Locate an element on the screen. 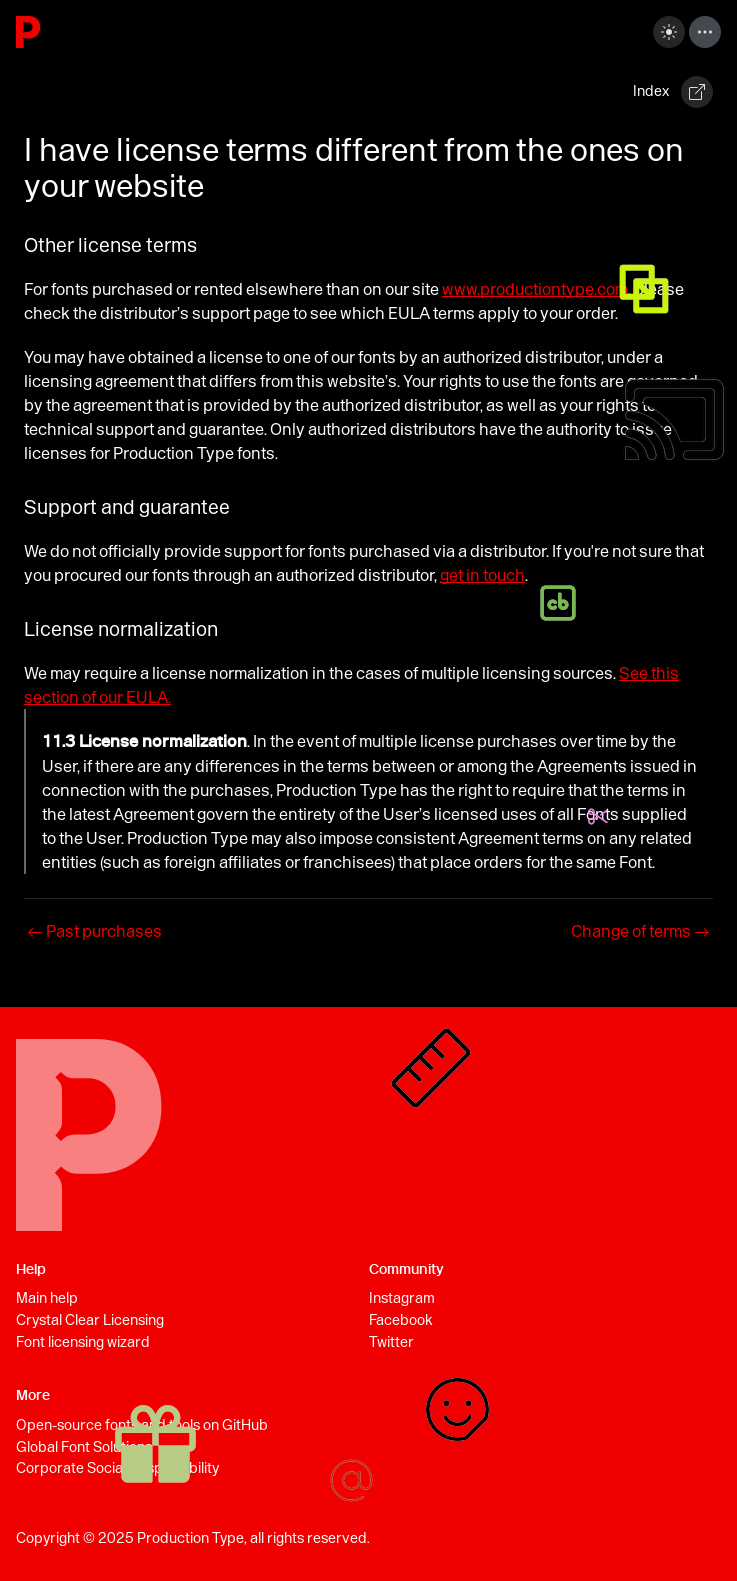 The image size is (737, 1581). cut selected content is located at coordinates (597, 816).